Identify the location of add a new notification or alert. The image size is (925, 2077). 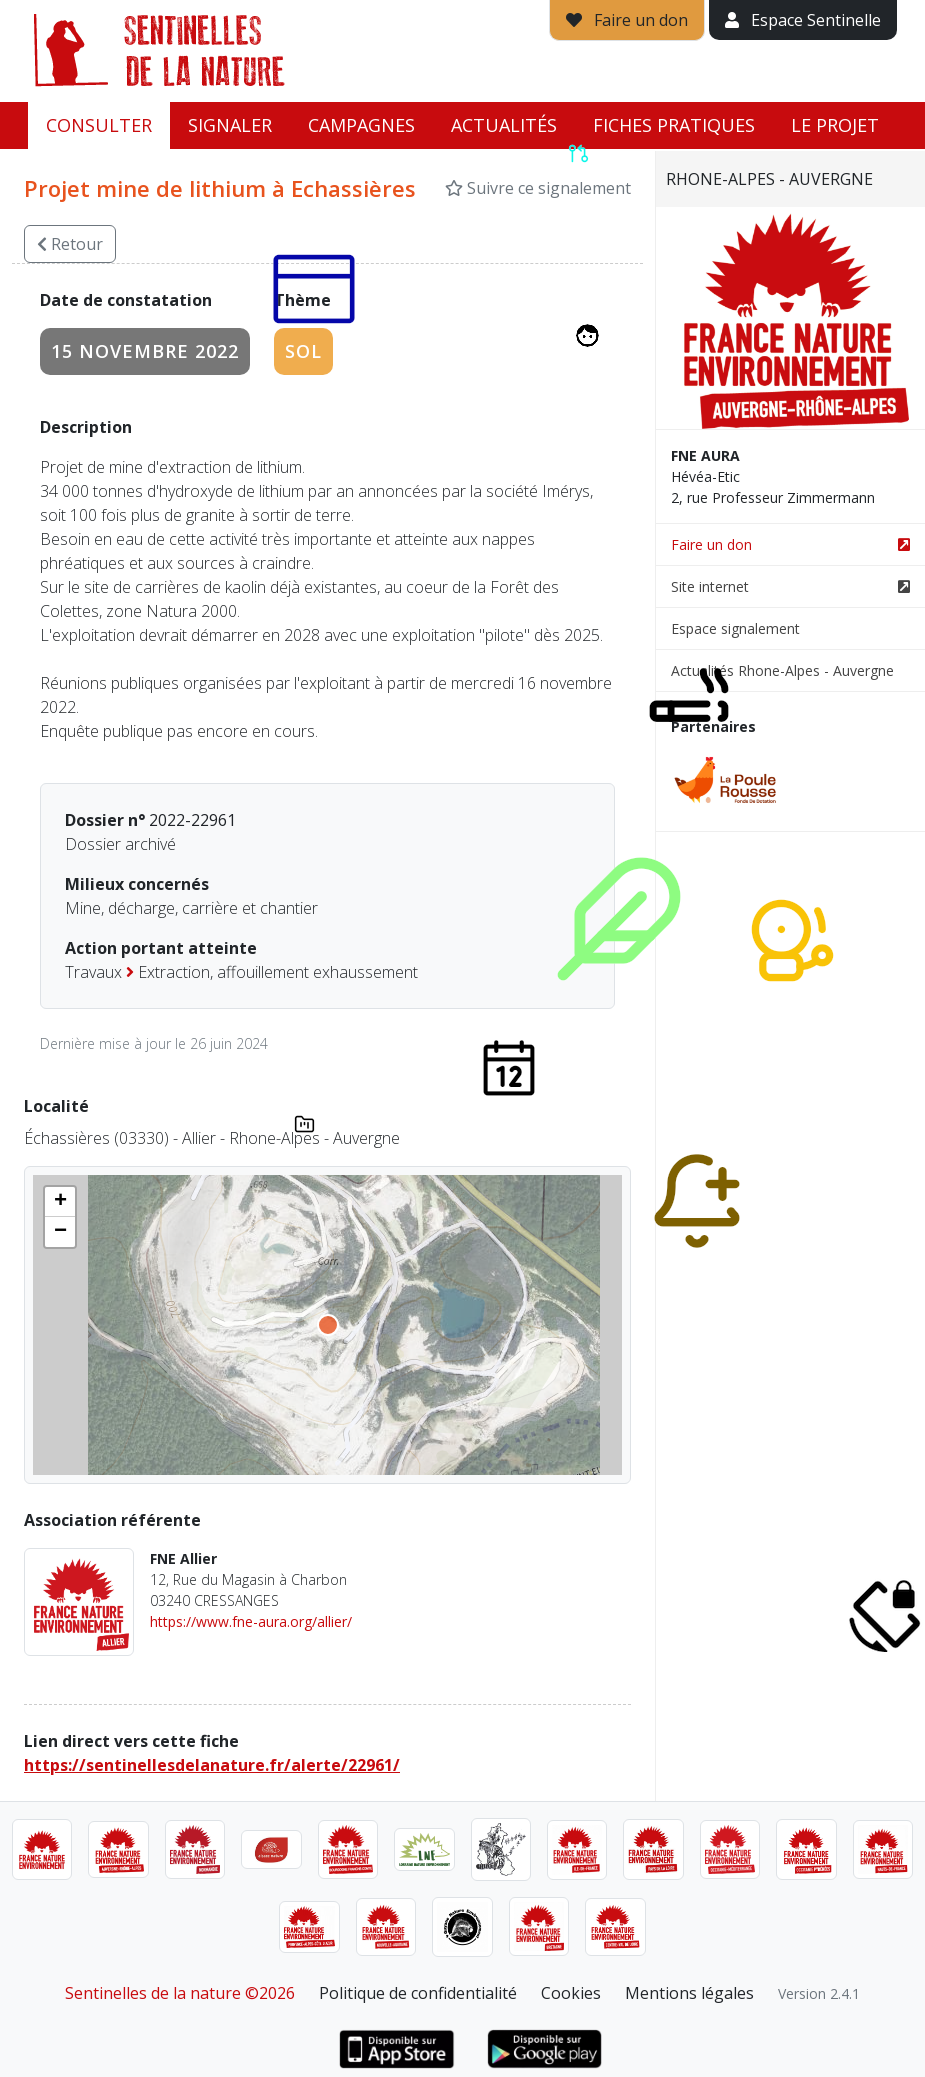
(697, 1201).